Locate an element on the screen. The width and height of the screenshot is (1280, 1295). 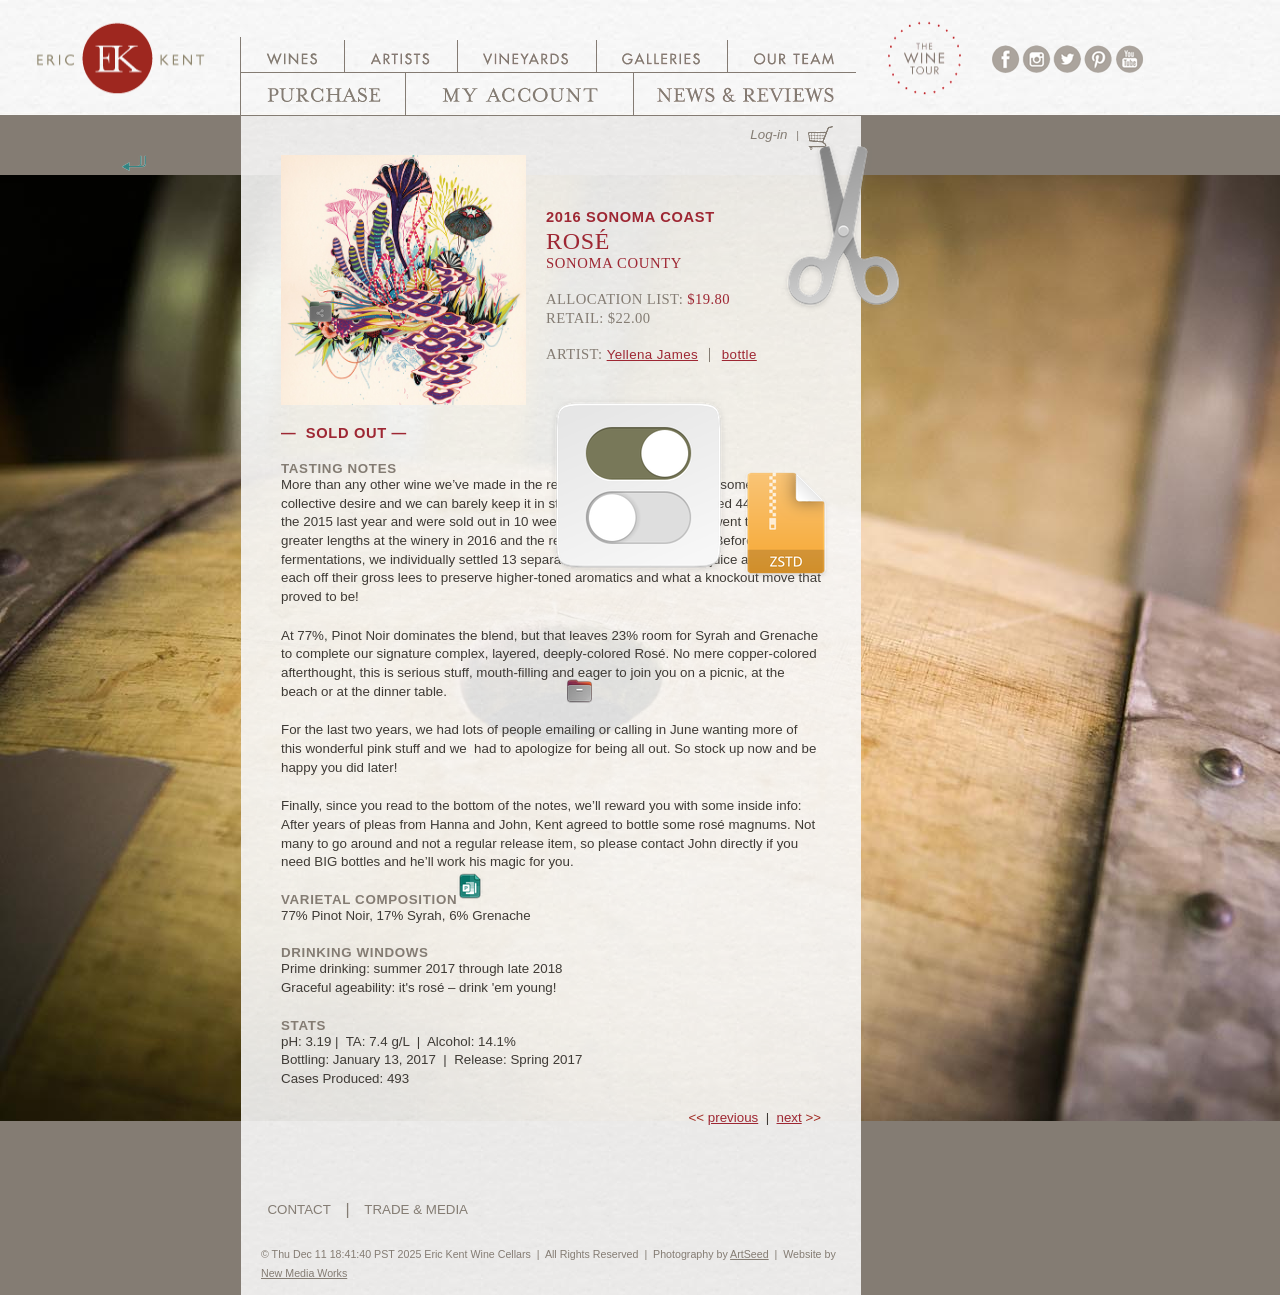
cut selected content to clipboard is located at coordinates (843, 225).